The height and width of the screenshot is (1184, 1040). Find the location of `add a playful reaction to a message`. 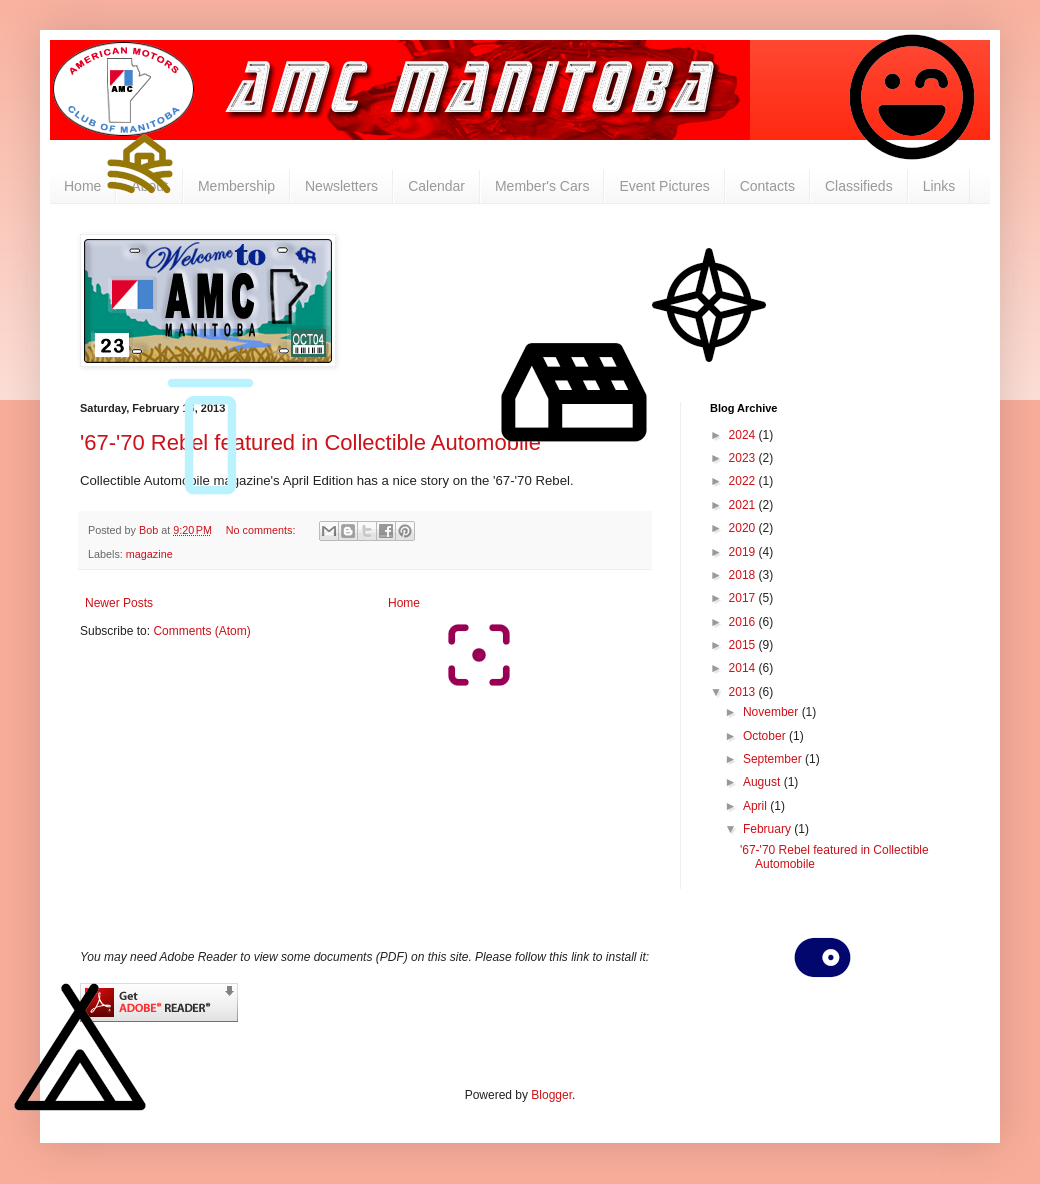

add a playful reaction to a message is located at coordinates (912, 97).